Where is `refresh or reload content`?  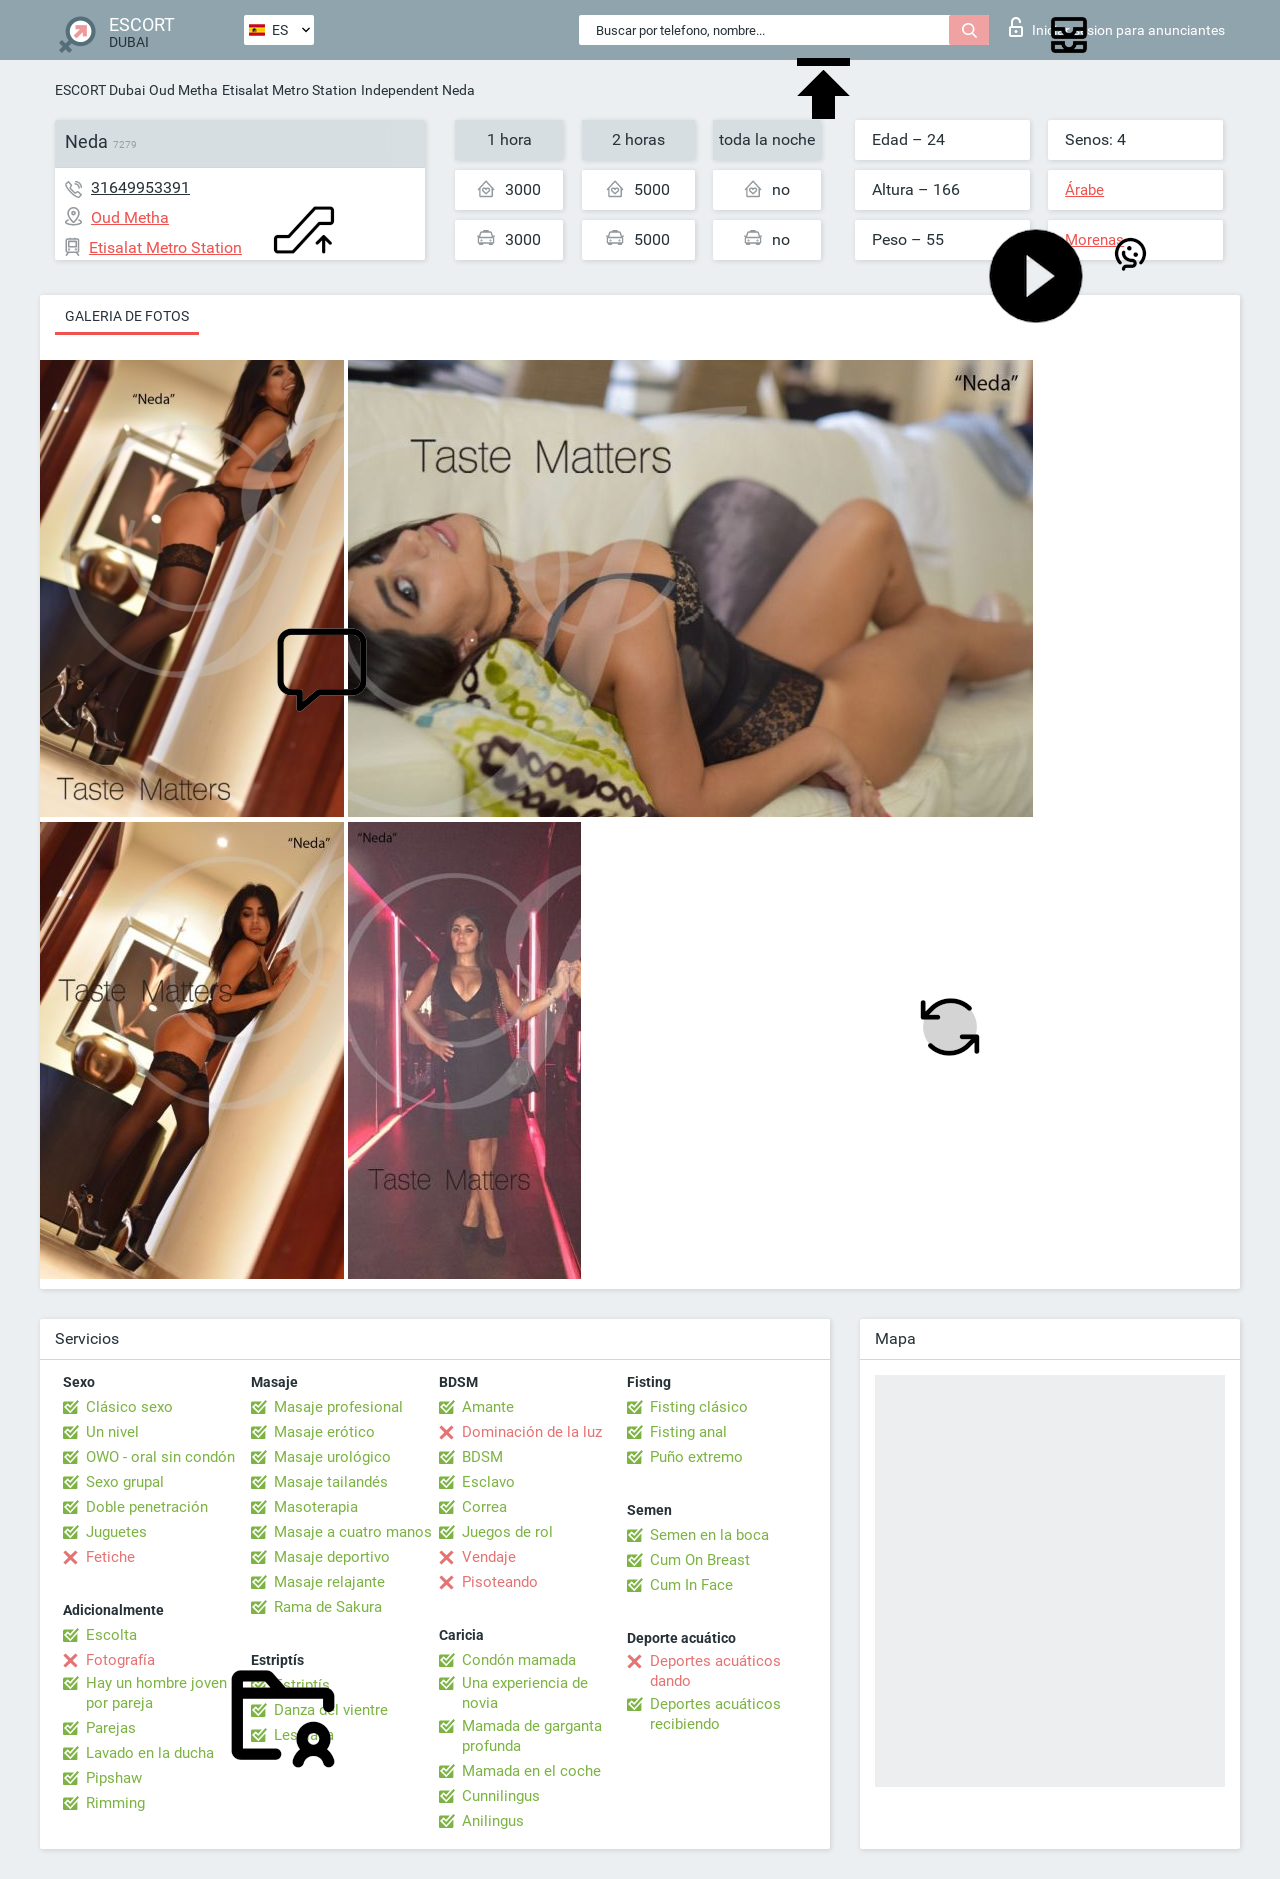 refresh or reload content is located at coordinates (950, 1027).